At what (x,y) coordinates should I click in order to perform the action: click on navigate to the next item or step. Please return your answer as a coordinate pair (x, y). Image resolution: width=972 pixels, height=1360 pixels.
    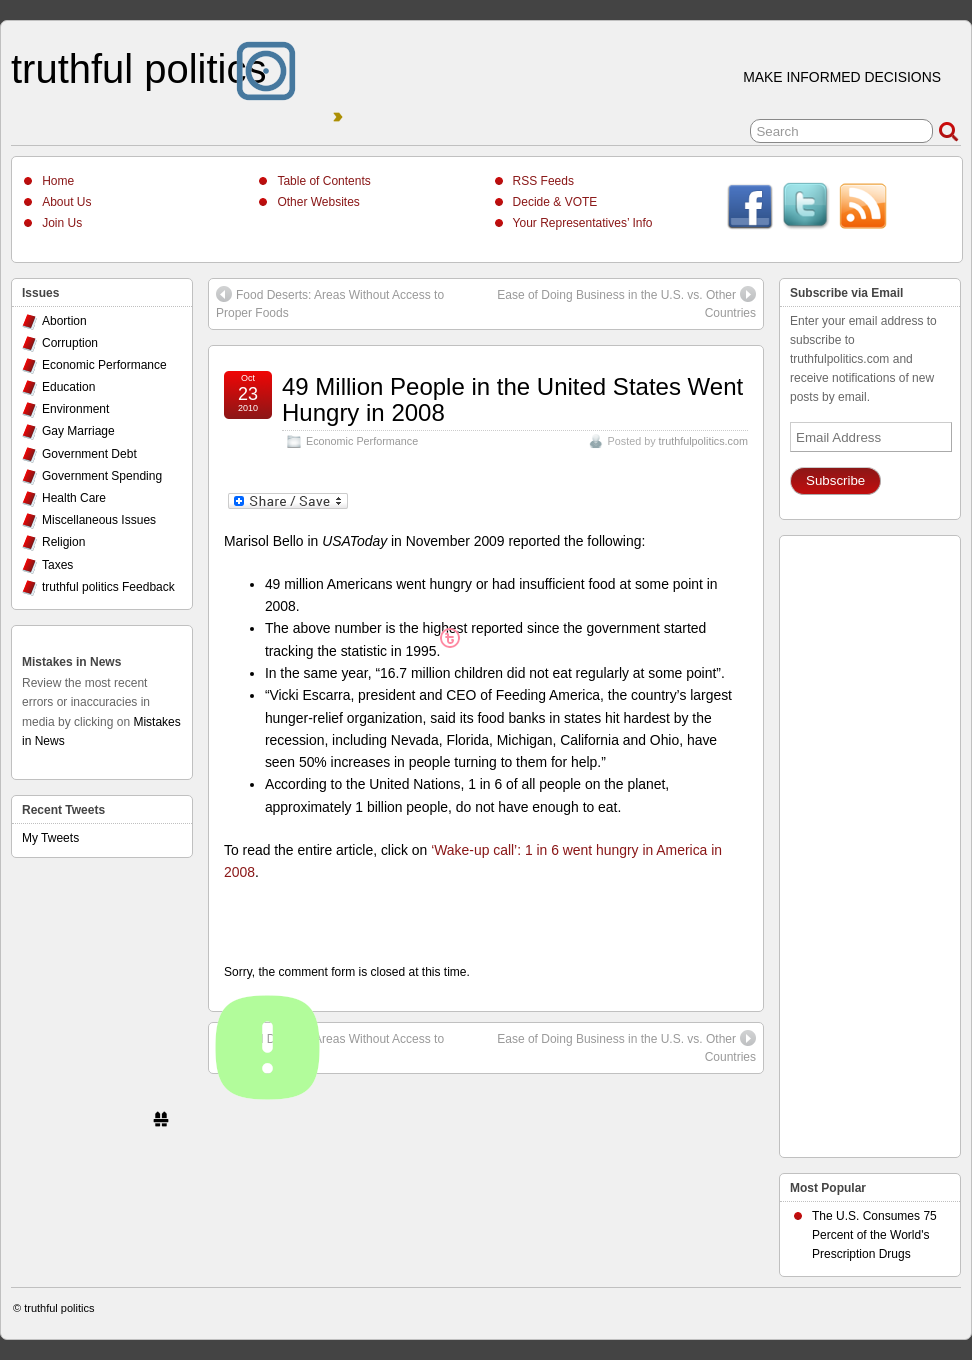
    Looking at the image, I should click on (338, 117).